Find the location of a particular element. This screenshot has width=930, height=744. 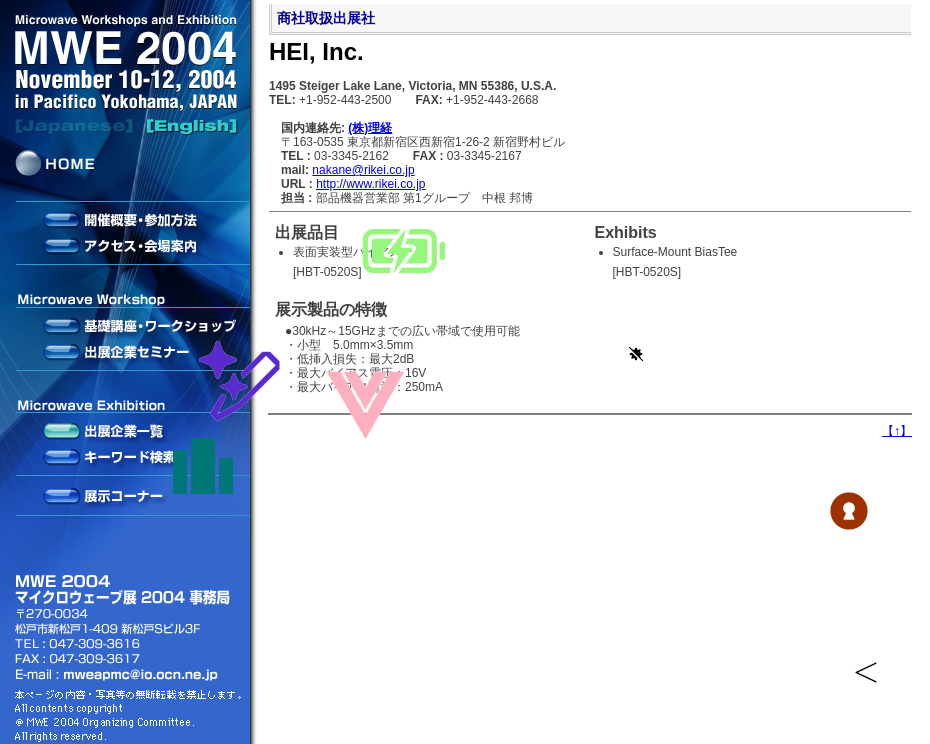

indicates virus-free or no threats detected is located at coordinates (636, 354).